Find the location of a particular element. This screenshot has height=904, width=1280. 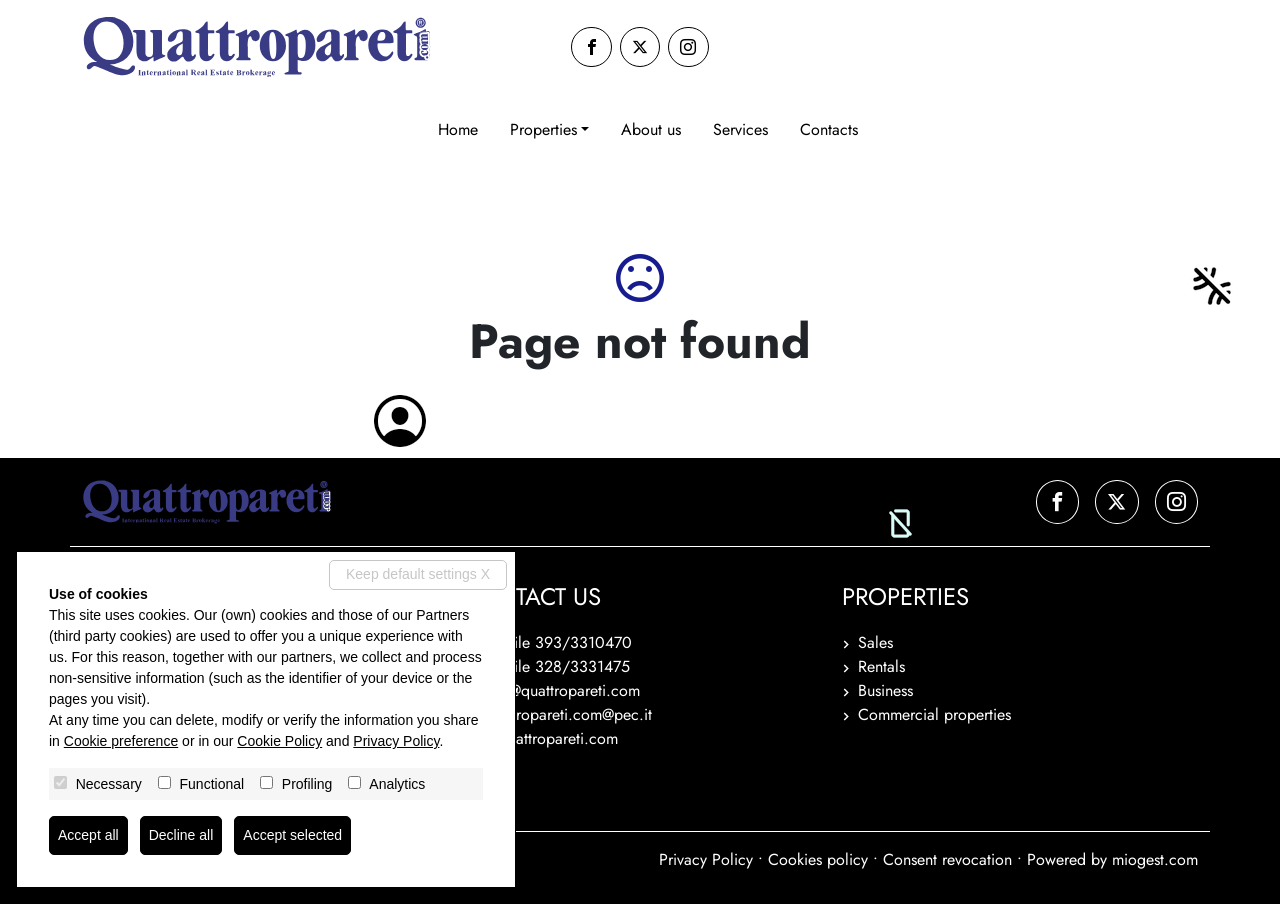

disable light leak effects in photo editing is located at coordinates (1212, 286).